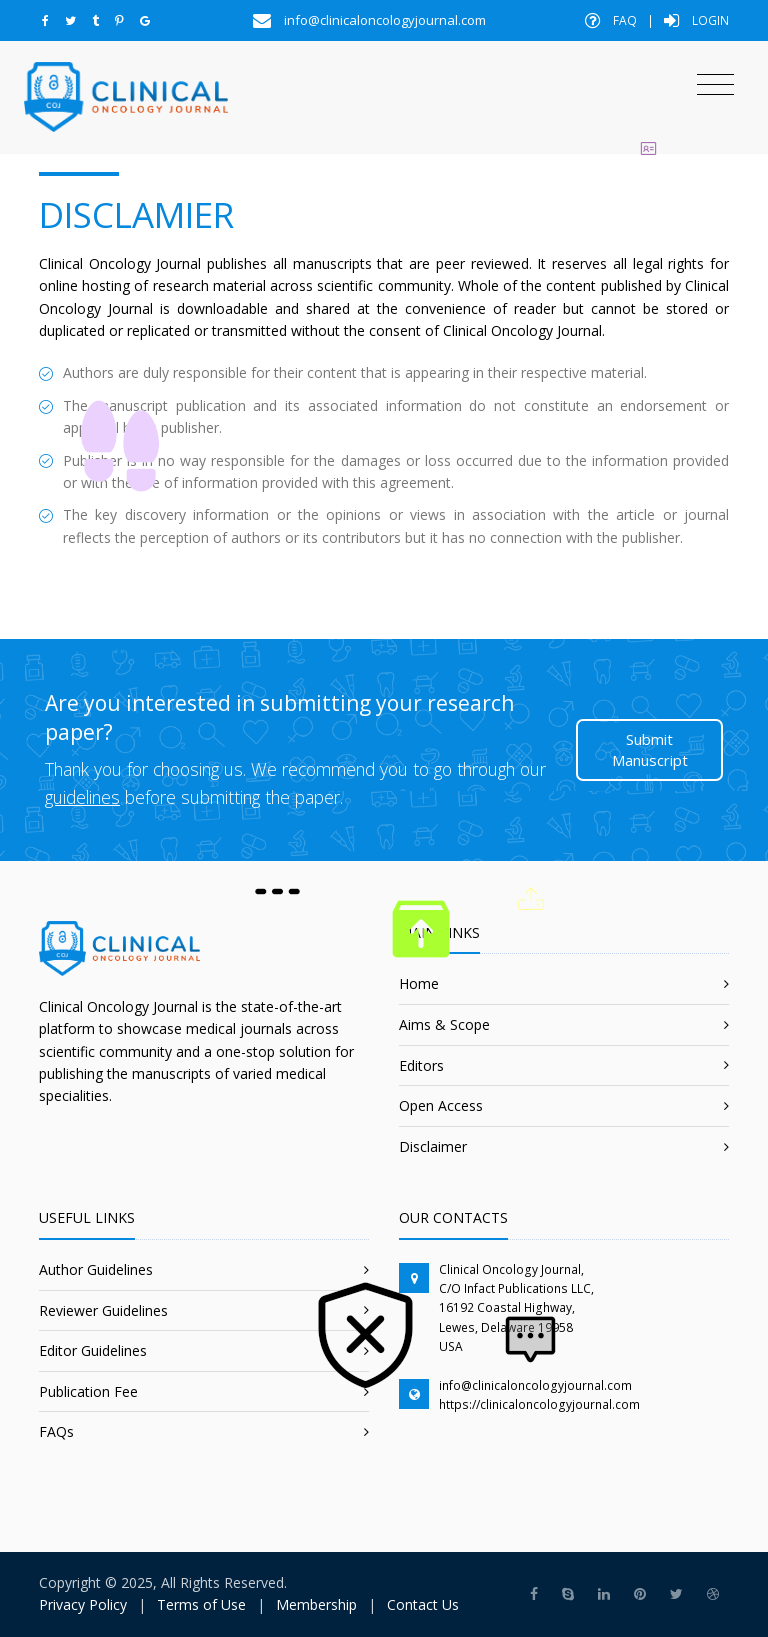 The width and height of the screenshot is (768, 1637). I want to click on indicates a dashed line or border style option, so click(277, 891).